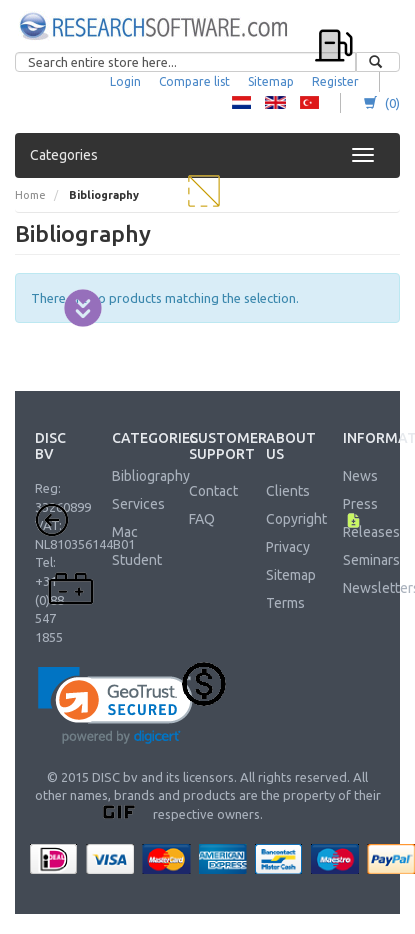  I want to click on find nearby gas stations, so click(332, 45).